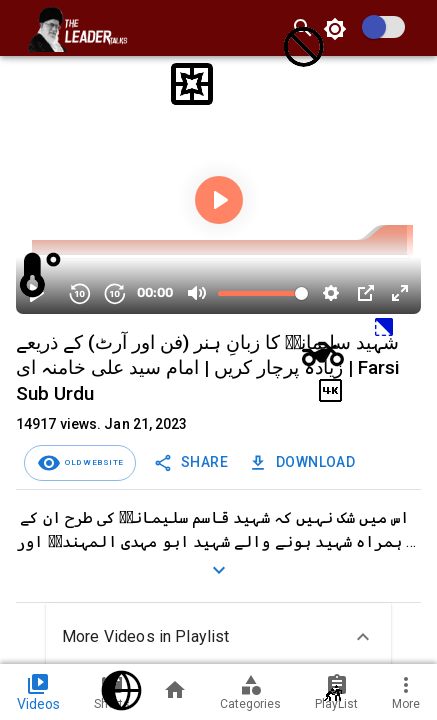 The height and width of the screenshot is (720, 437). I want to click on view pages or documents, so click(192, 84).